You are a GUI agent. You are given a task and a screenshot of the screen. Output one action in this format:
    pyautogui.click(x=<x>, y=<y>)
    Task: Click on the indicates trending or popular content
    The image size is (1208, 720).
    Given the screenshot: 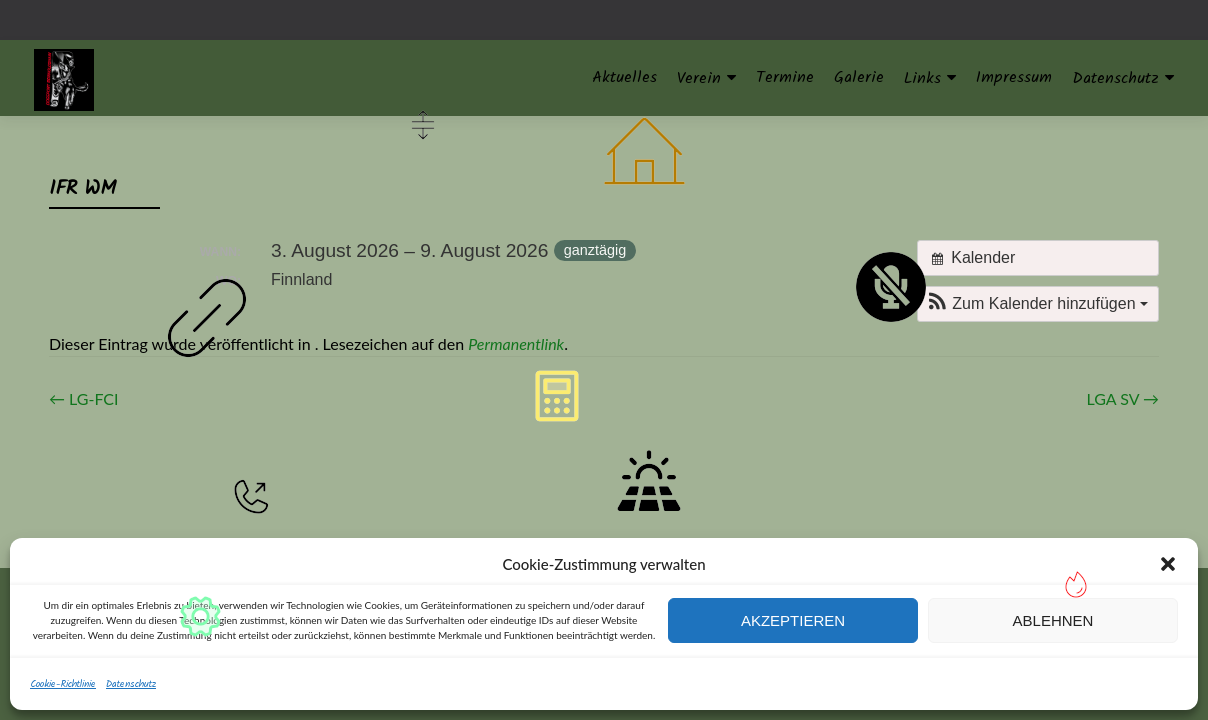 What is the action you would take?
    pyautogui.click(x=1076, y=585)
    